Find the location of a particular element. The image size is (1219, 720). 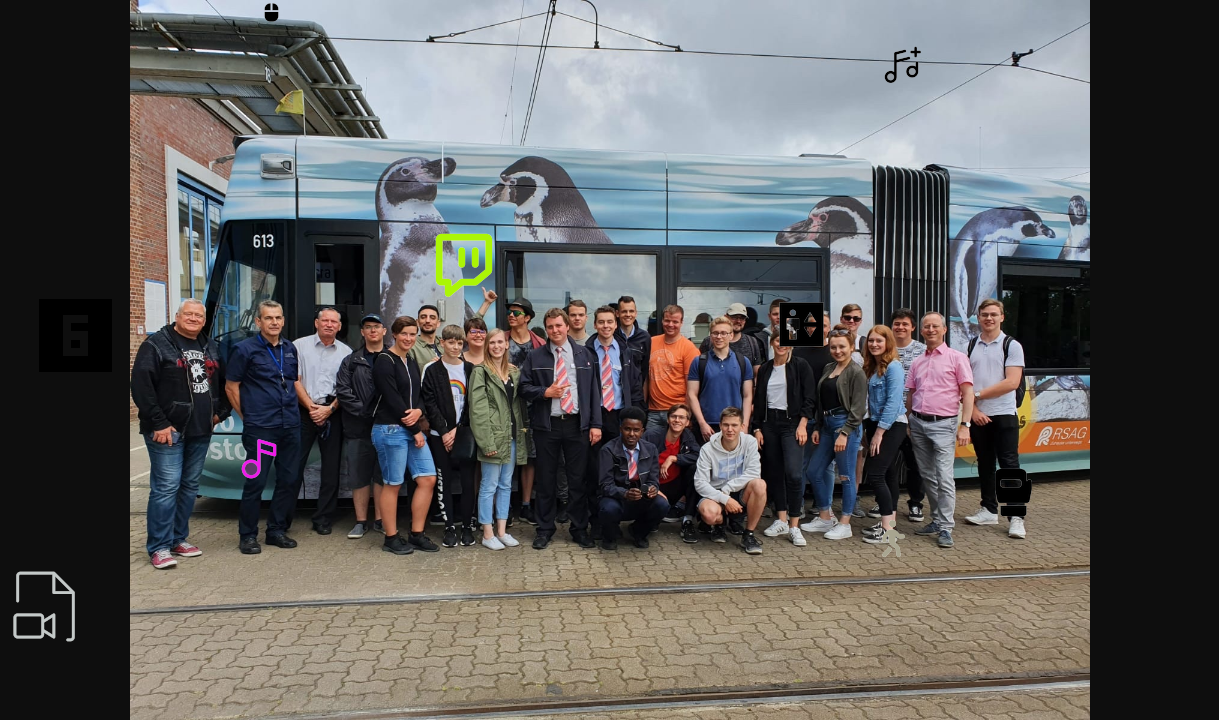

mouse input device indicator is located at coordinates (271, 12).